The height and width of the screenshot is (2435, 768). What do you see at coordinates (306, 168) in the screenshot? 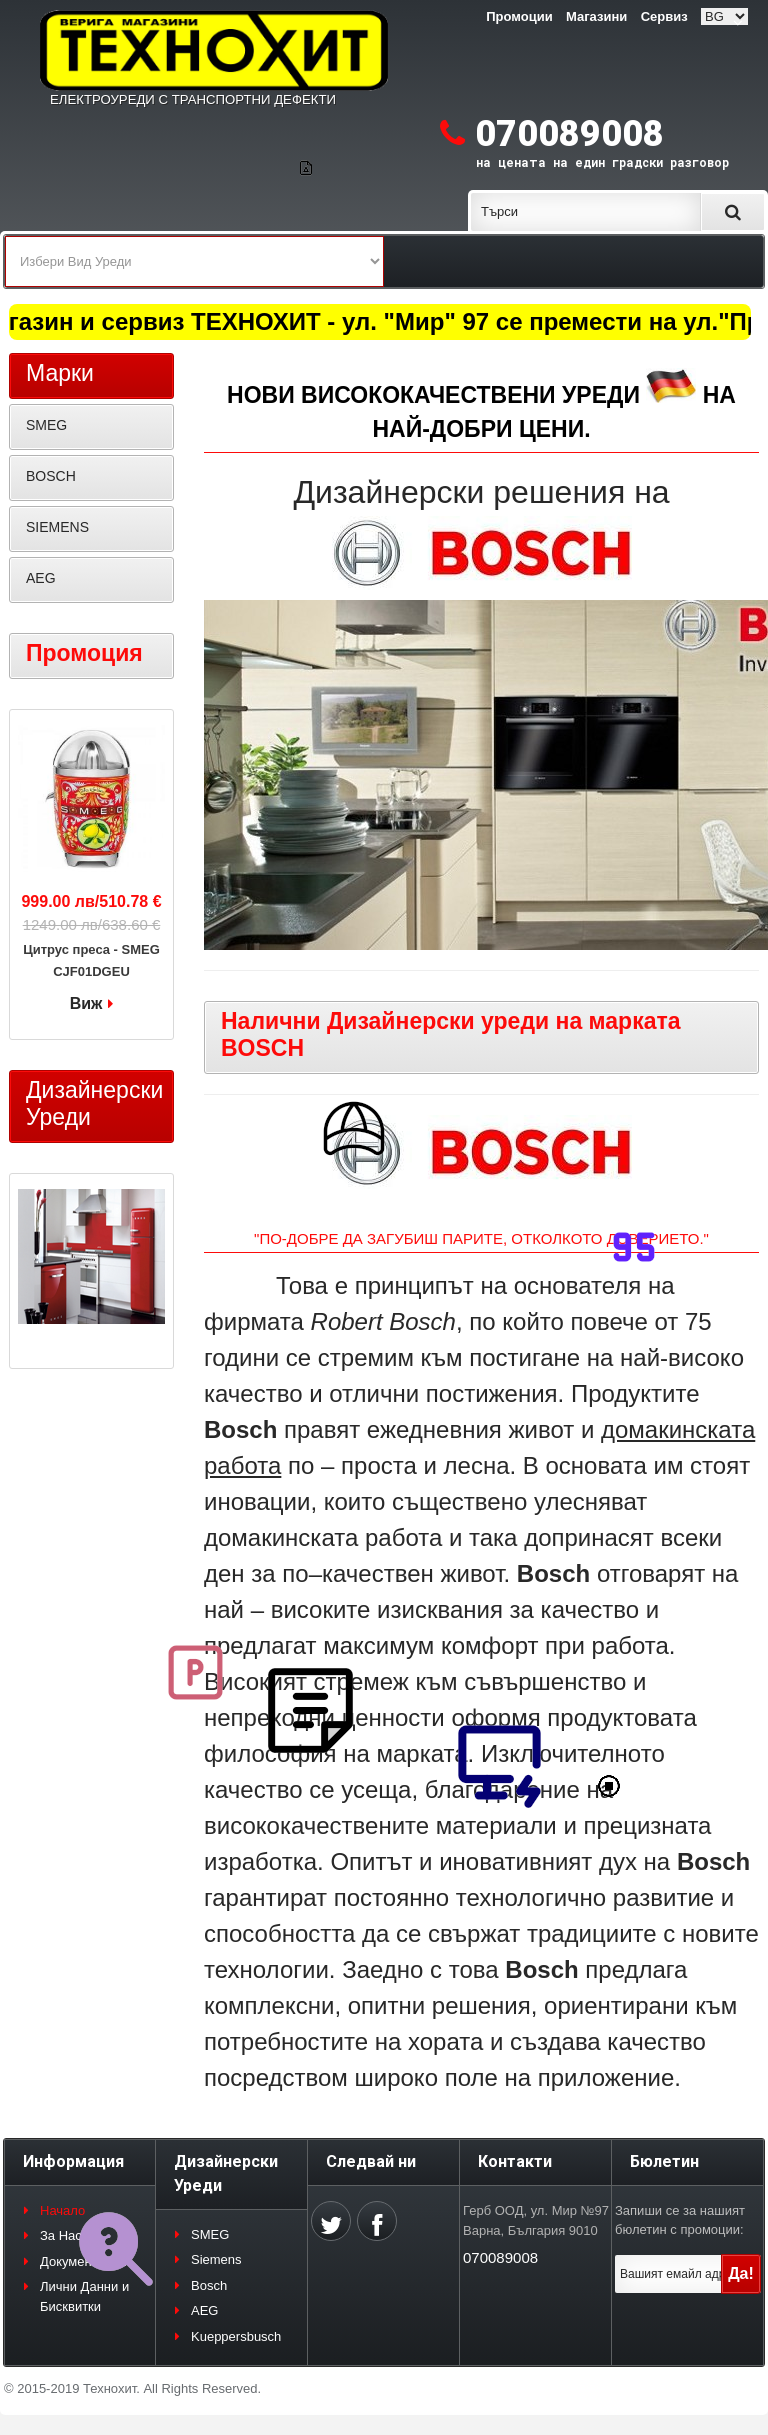
I see `view file changes or differences` at bounding box center [306, 168].